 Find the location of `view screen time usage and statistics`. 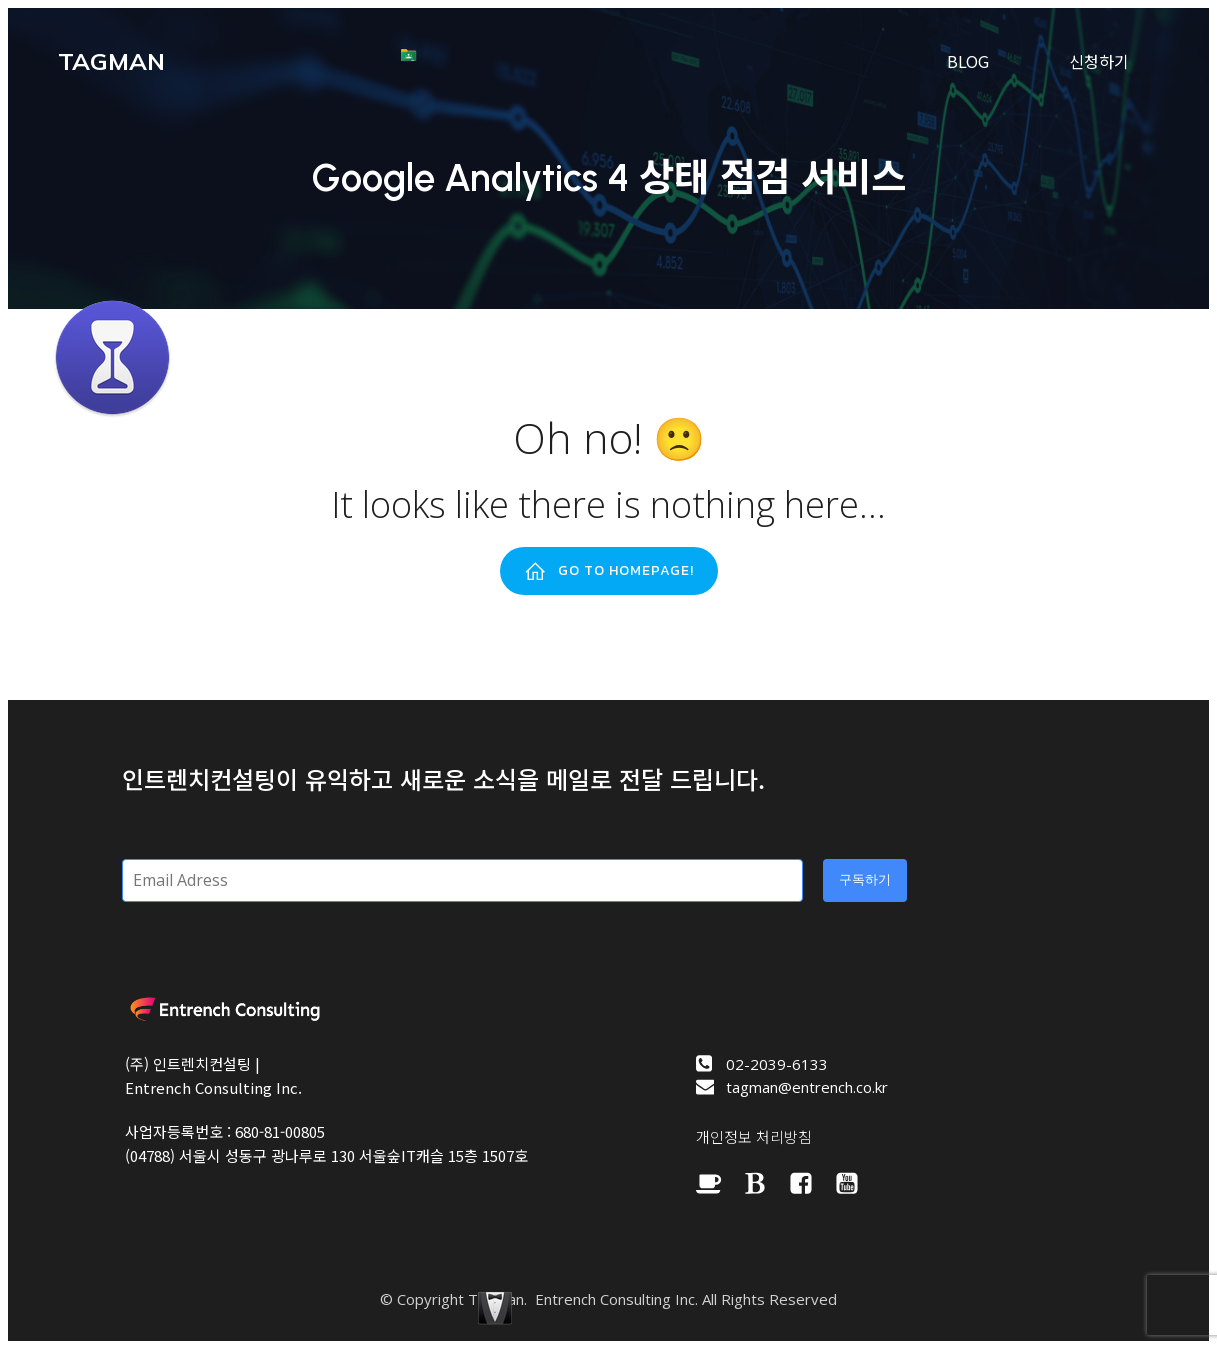

view screen time usage and statistics is located at coordinates (112, 357).